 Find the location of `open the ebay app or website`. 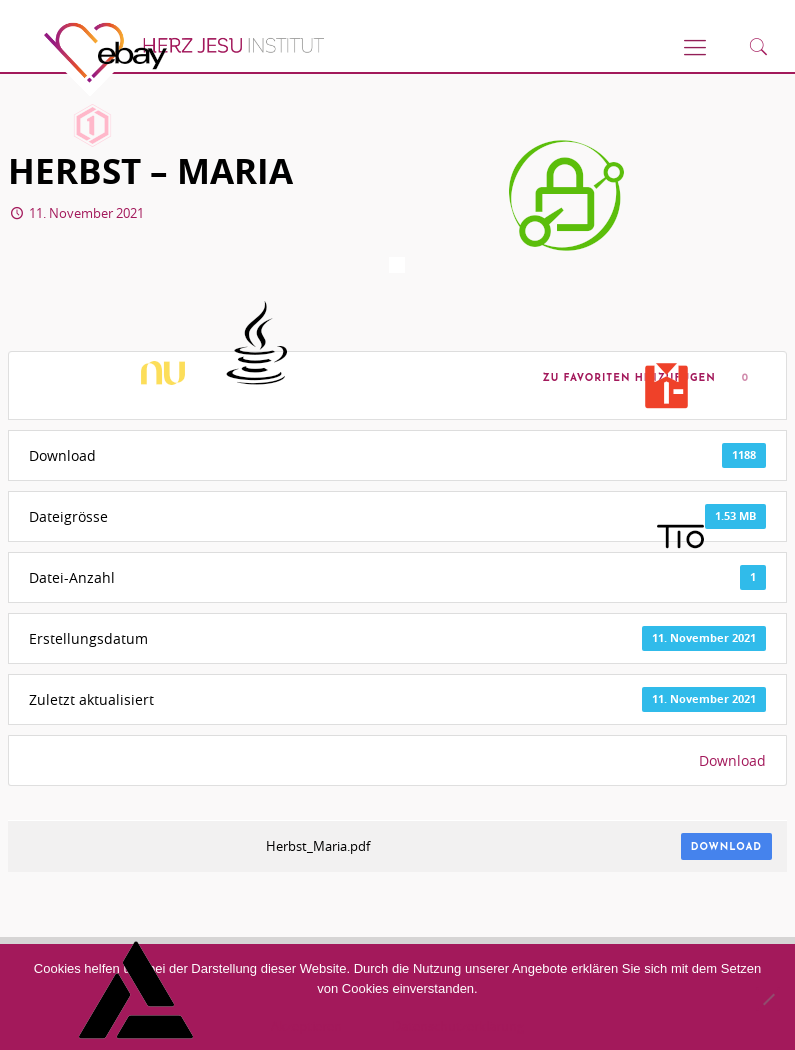

open the ebay app or website is located at coordinates (132, 55).